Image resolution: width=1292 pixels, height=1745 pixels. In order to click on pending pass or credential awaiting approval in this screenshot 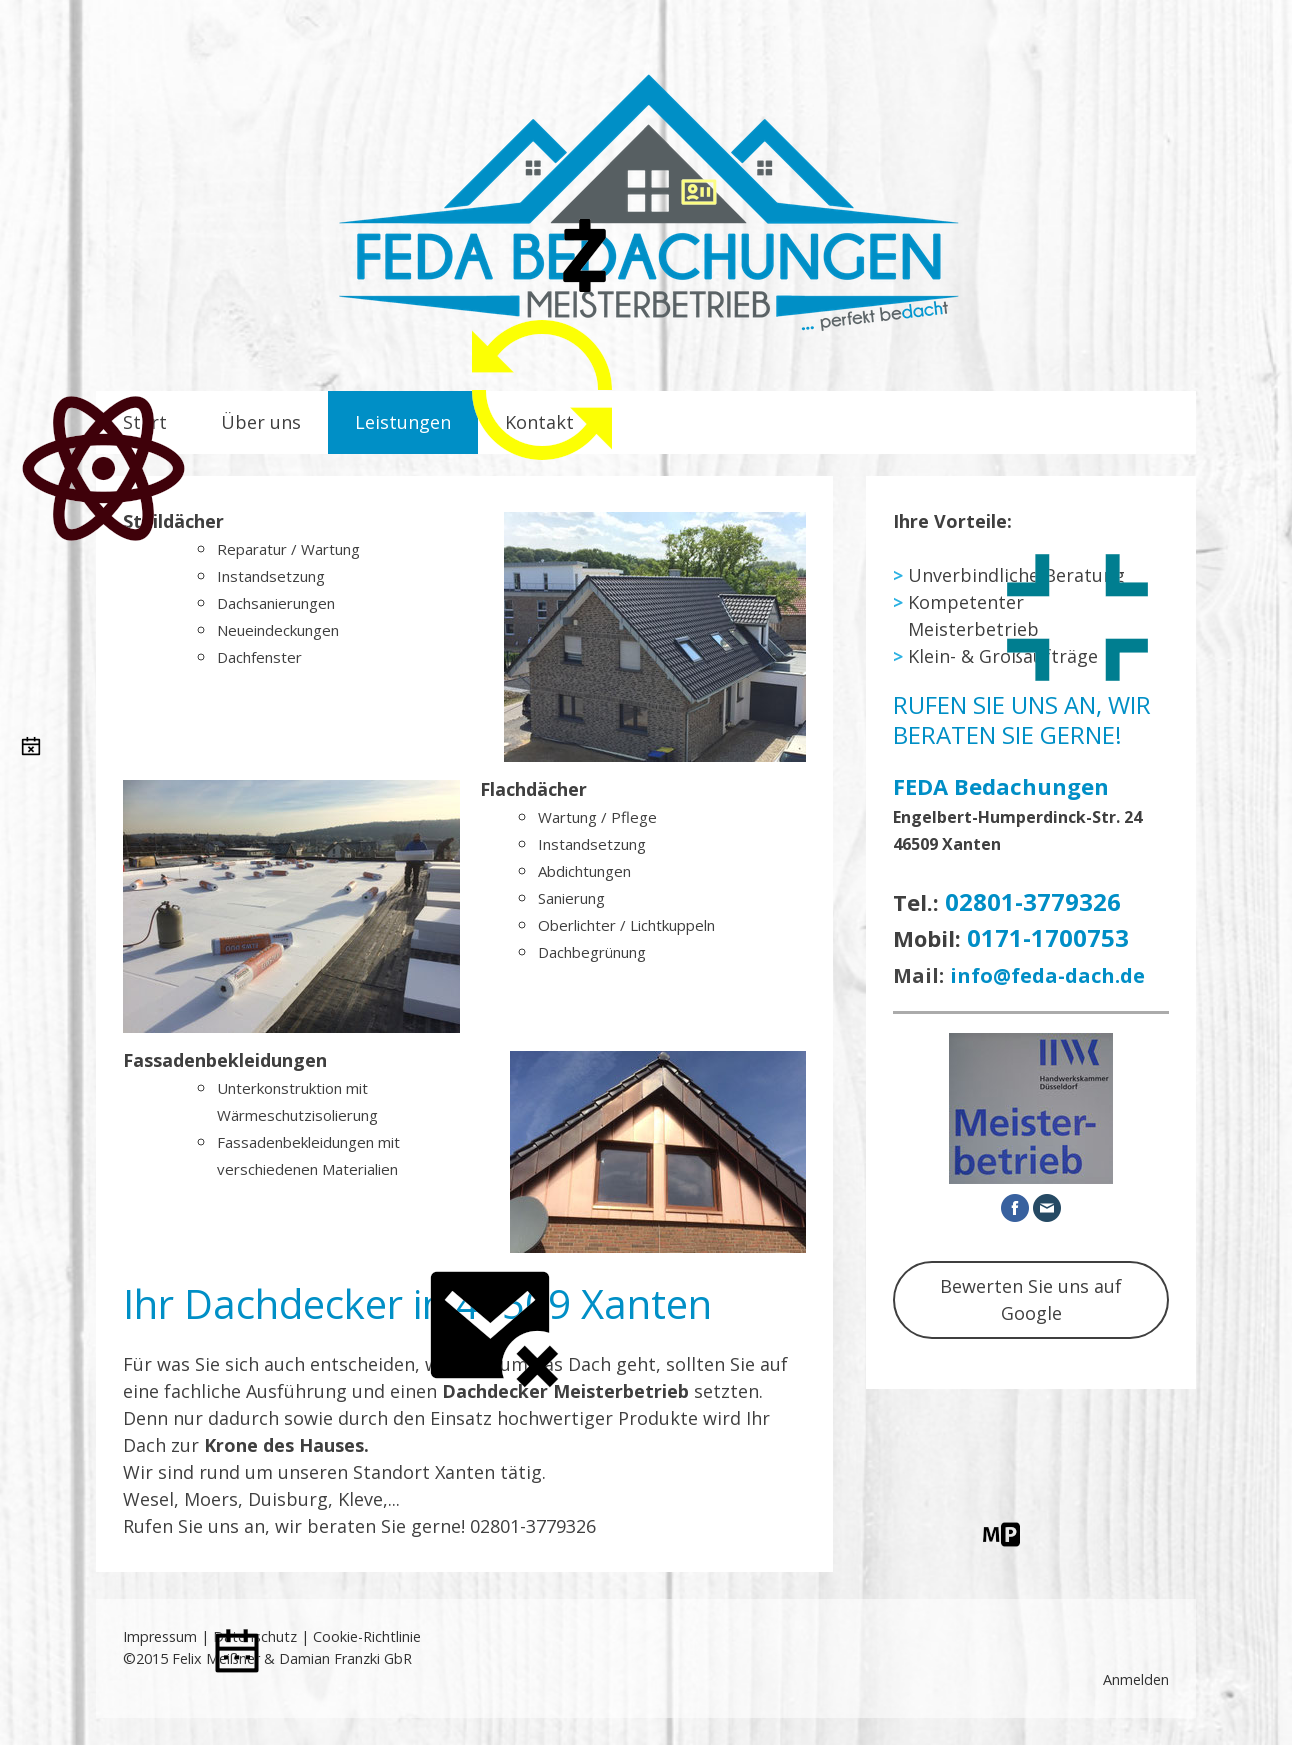, I will do `click(699, 192)`.